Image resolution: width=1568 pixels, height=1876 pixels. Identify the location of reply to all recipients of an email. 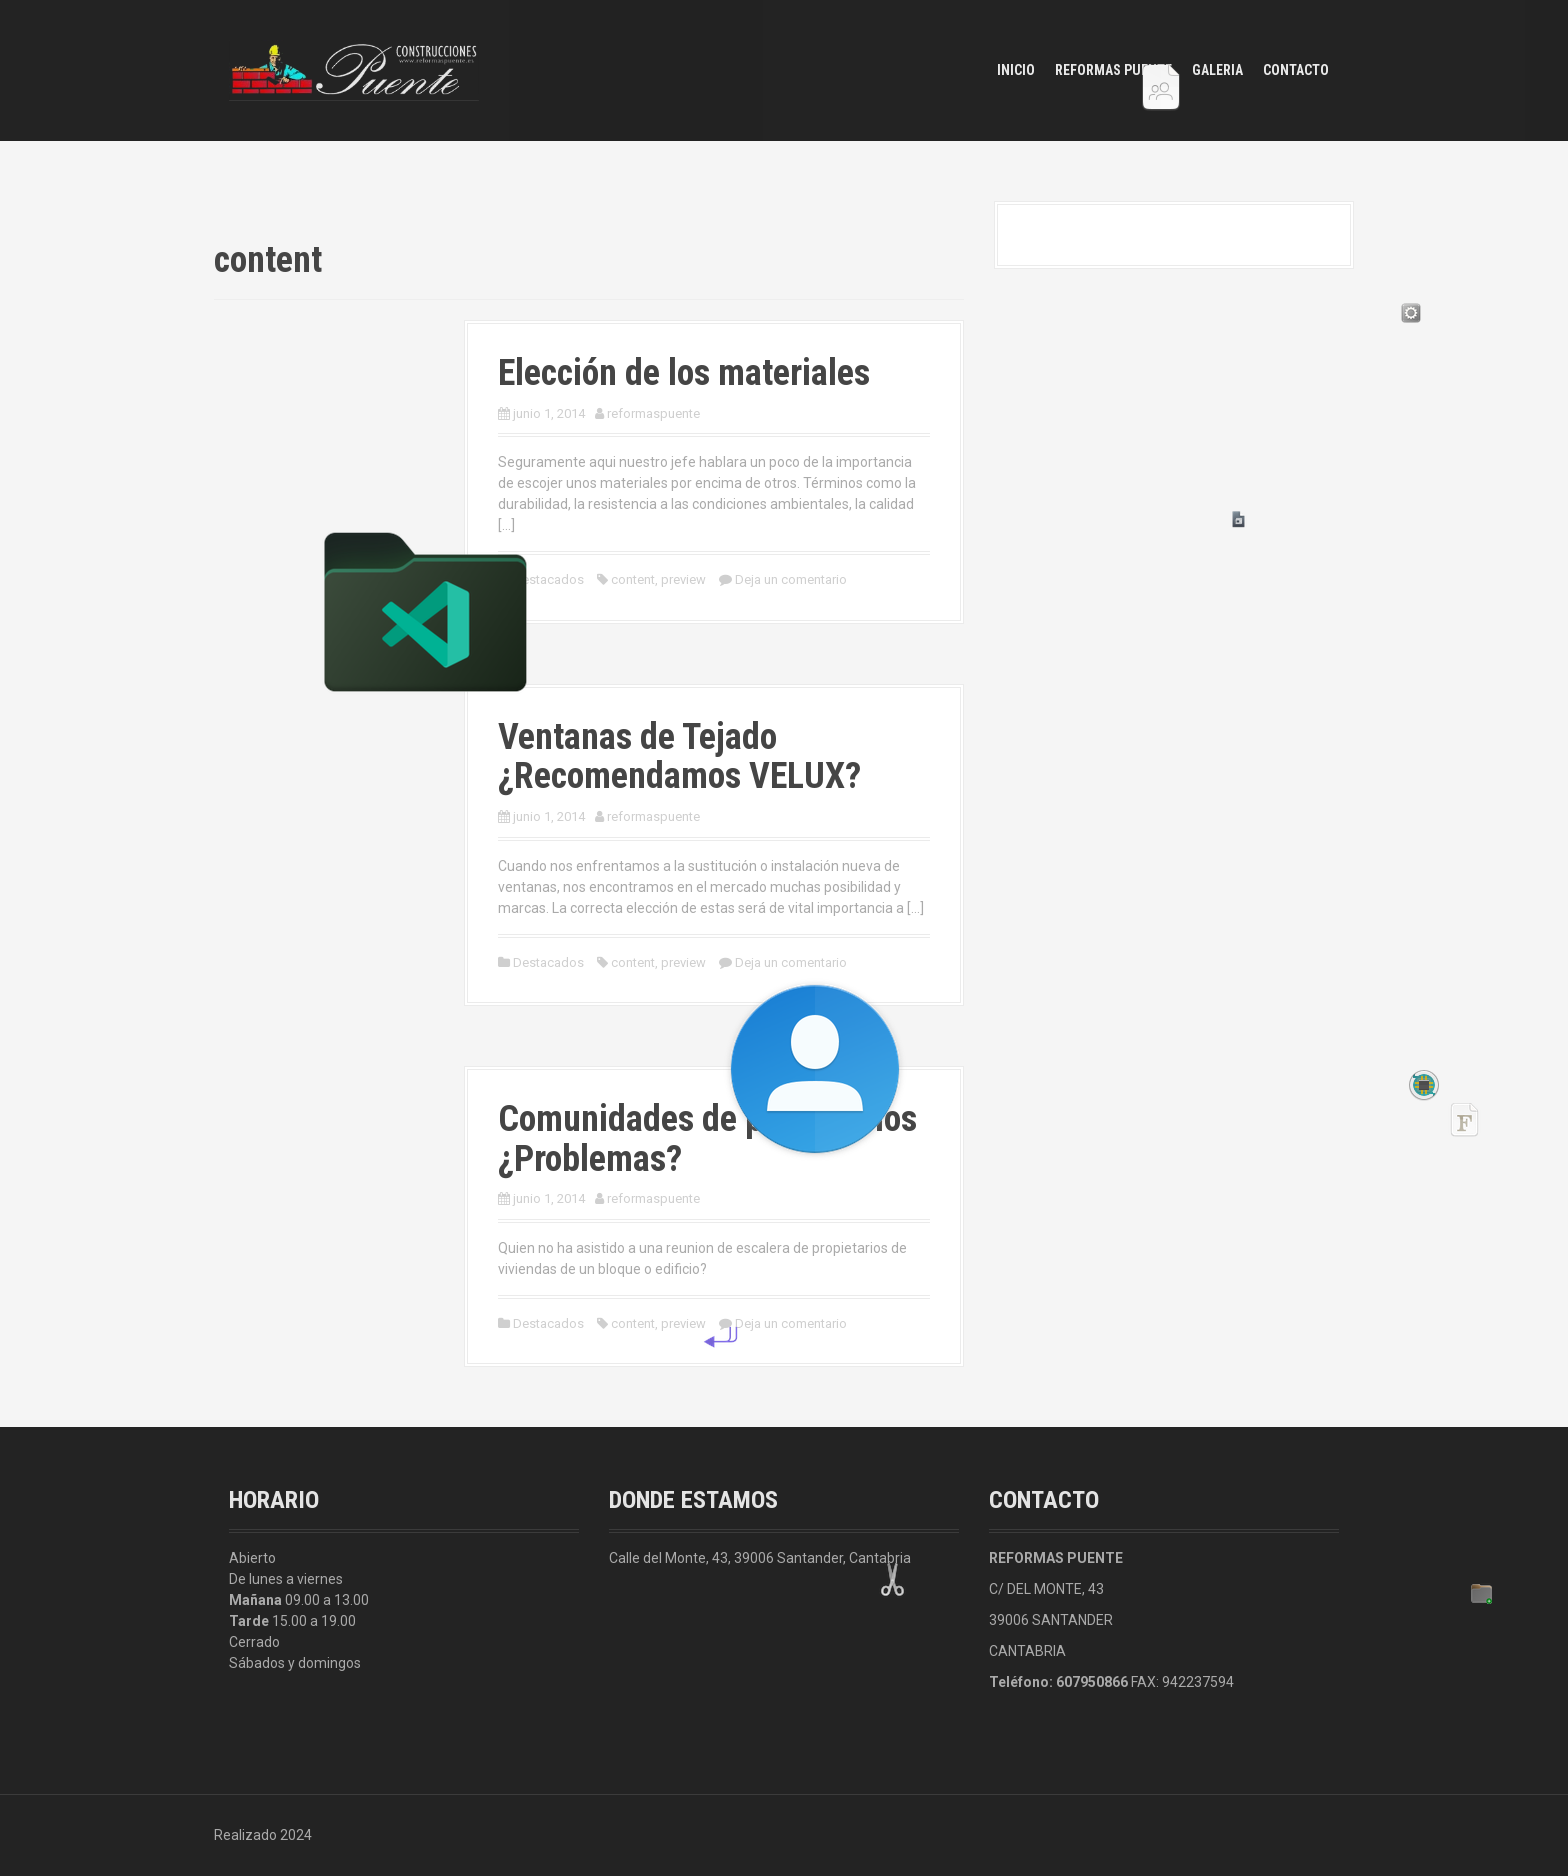
(720, 1337).